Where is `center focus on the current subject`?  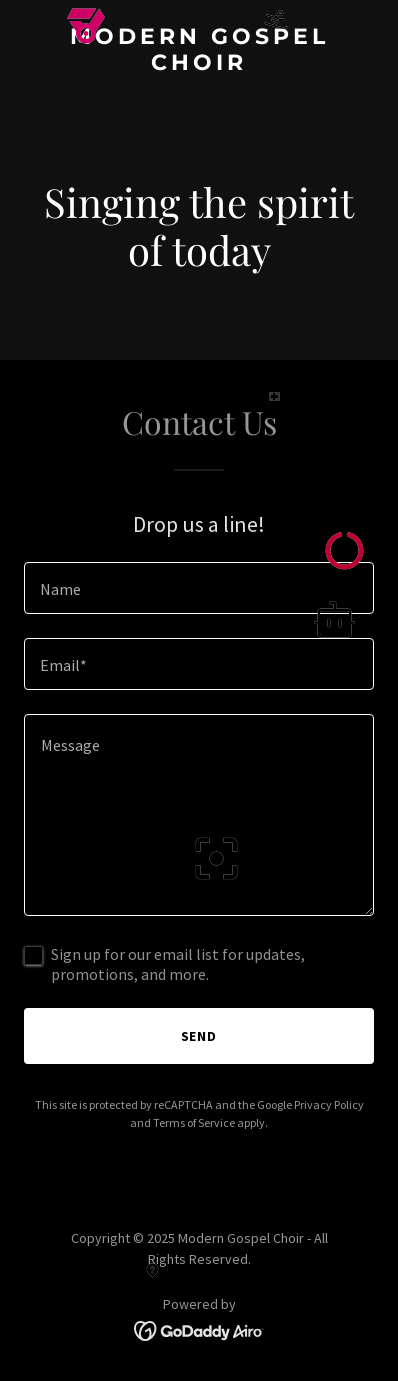
center focus on the current subject is located at coordinates (216, 858).